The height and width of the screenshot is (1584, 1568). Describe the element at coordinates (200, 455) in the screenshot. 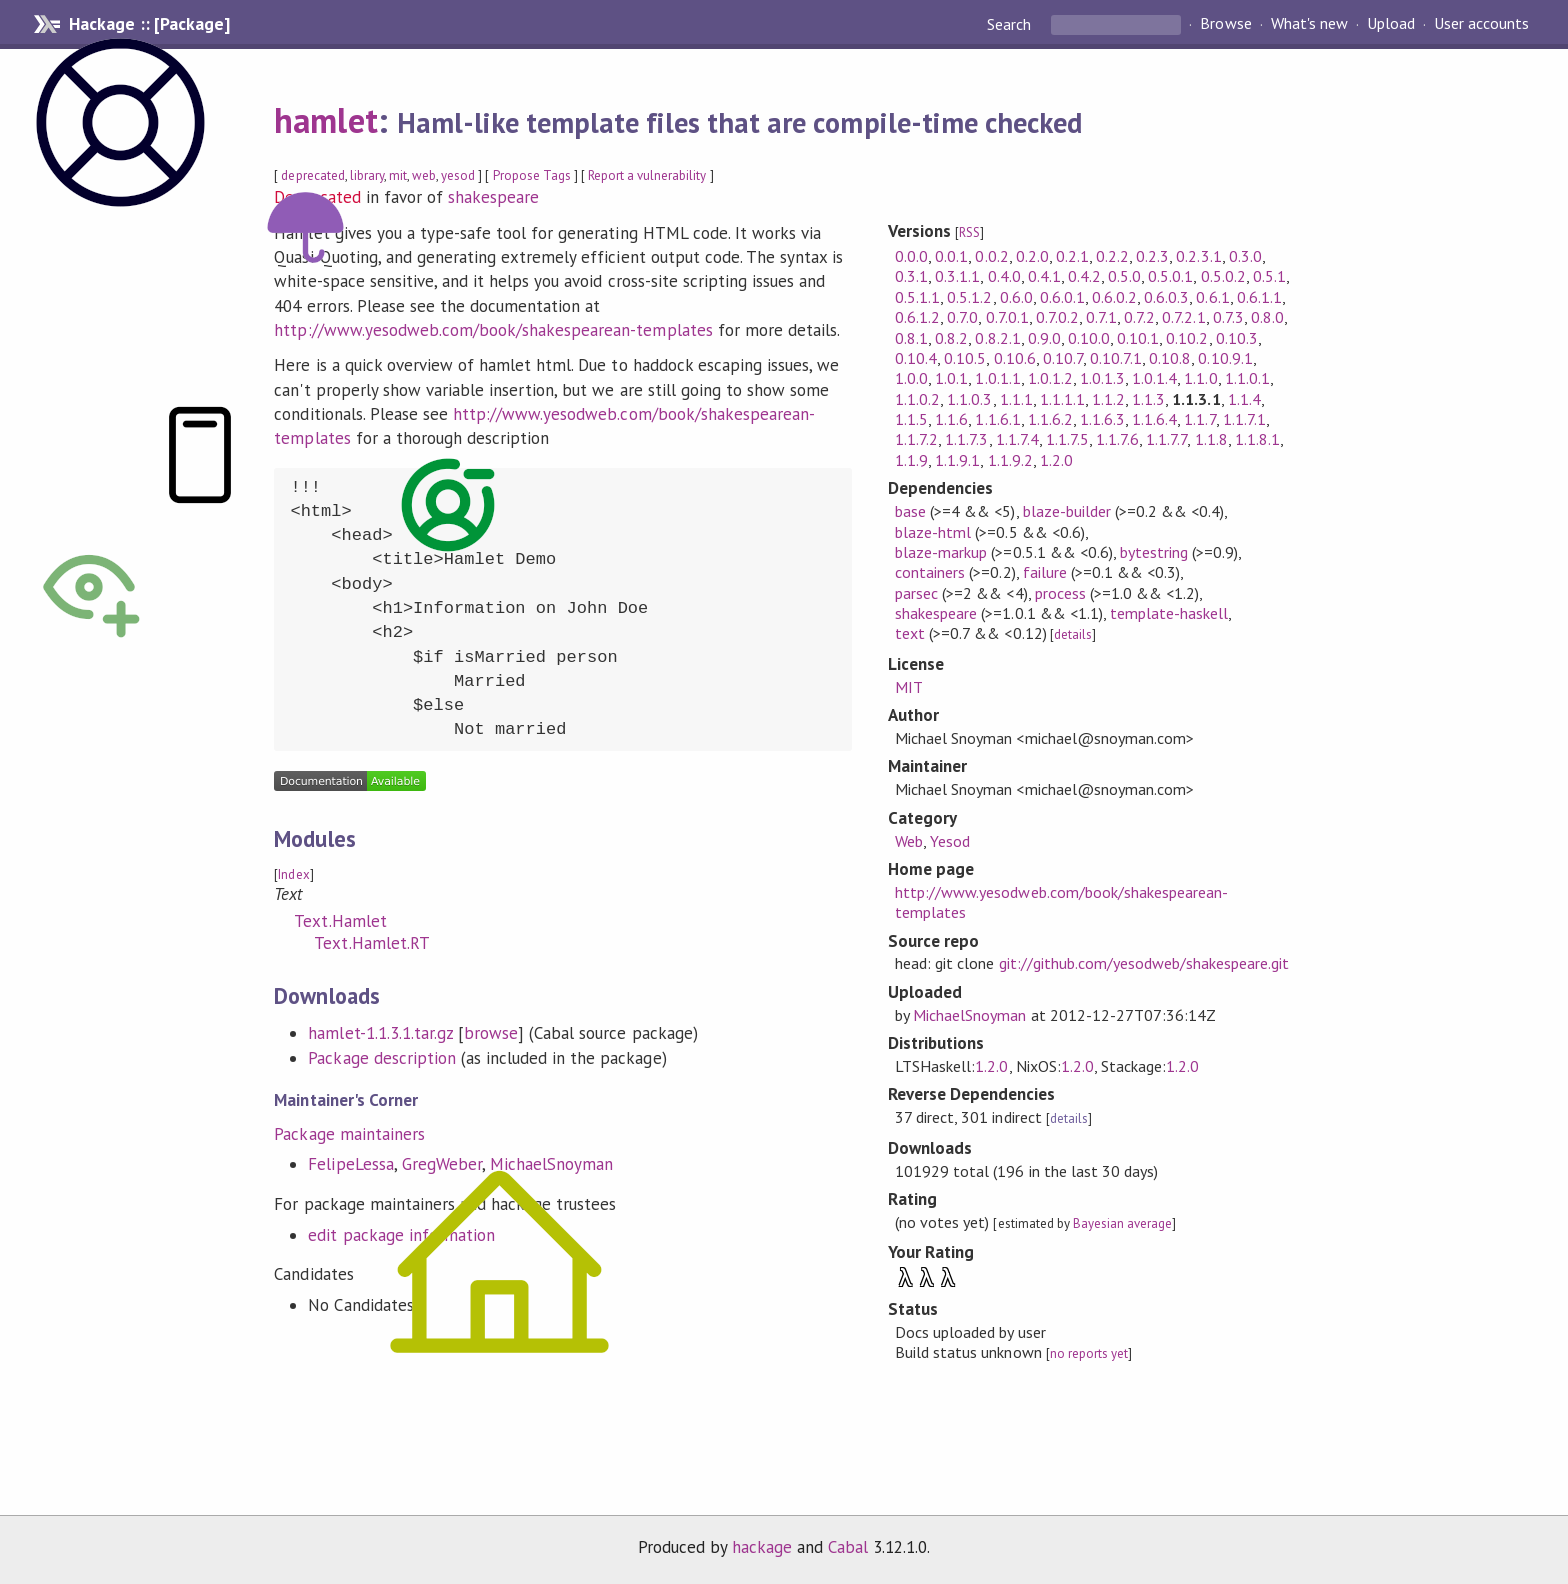

I see `access device speaker settings` at that location.